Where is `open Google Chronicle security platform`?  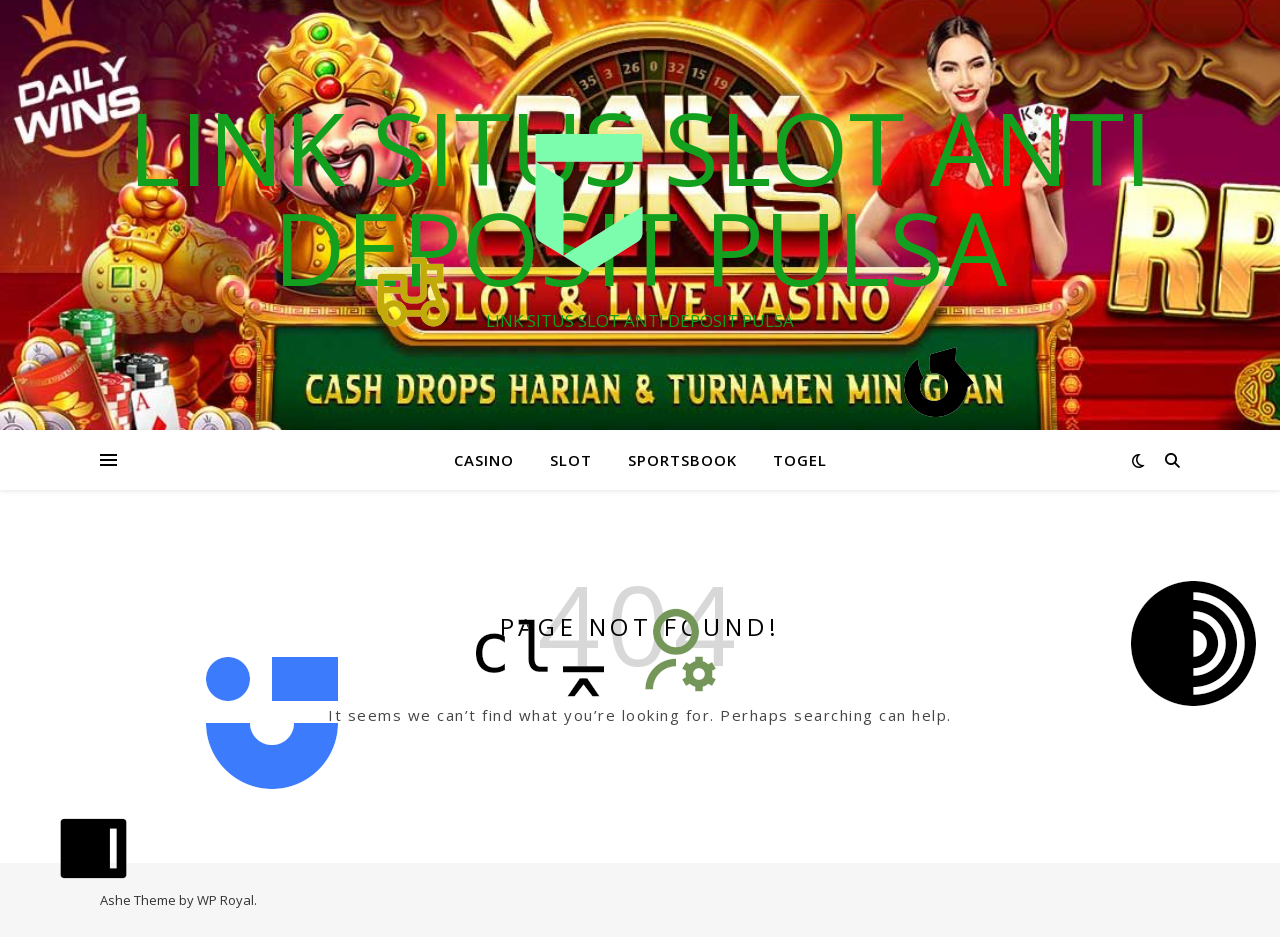 open Google Chronicle security platform is located at coordinates (589, 203).